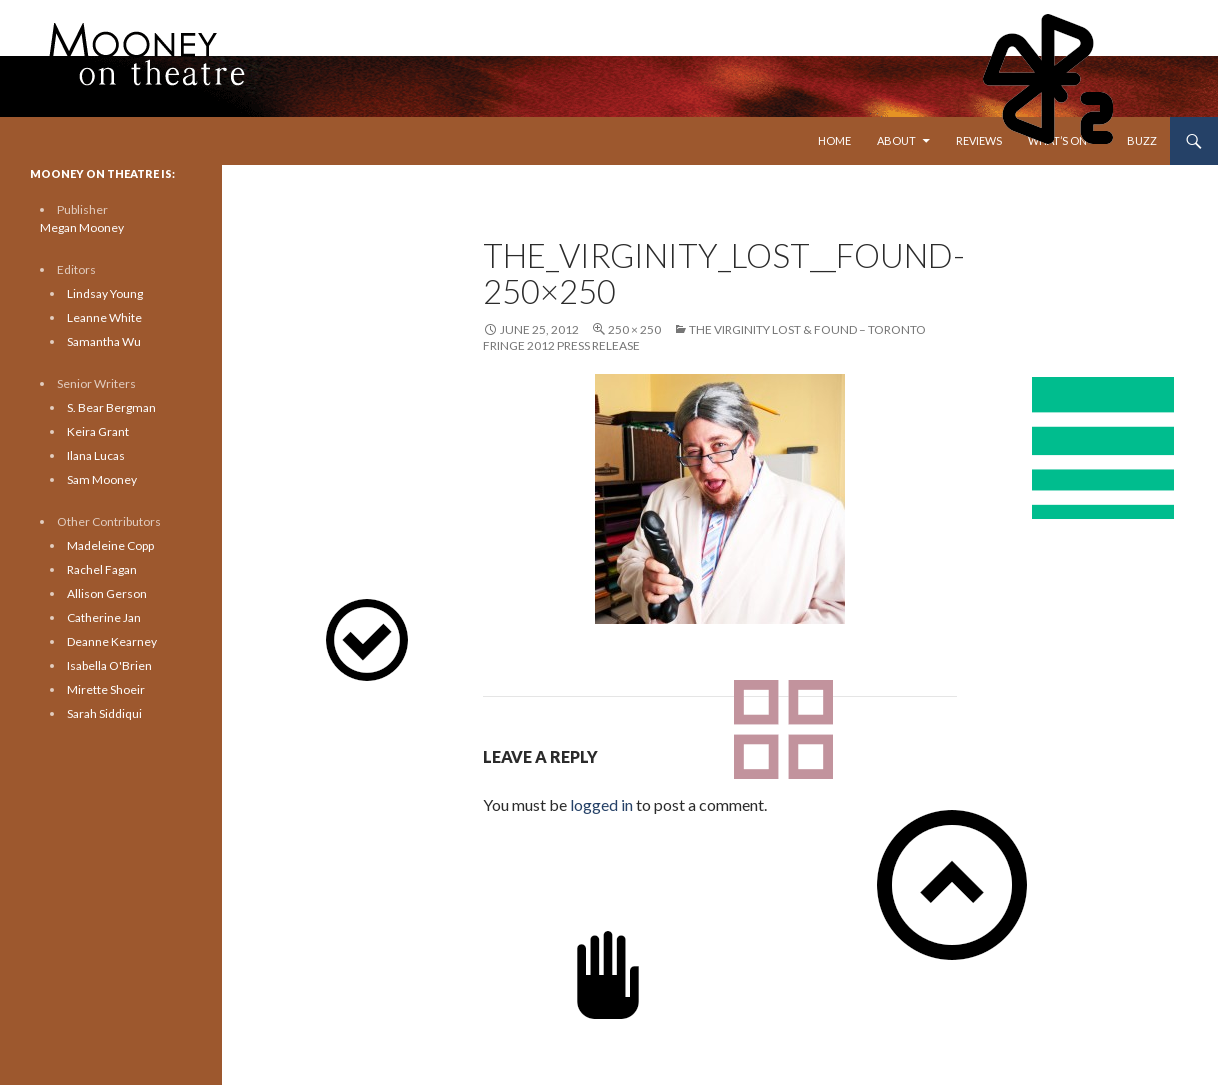 The image size is (1218, 1085). What do you see at coordinates (608, 975) in the screenshot?
I see `stop or halt an action` at bounding box center [608, 975].